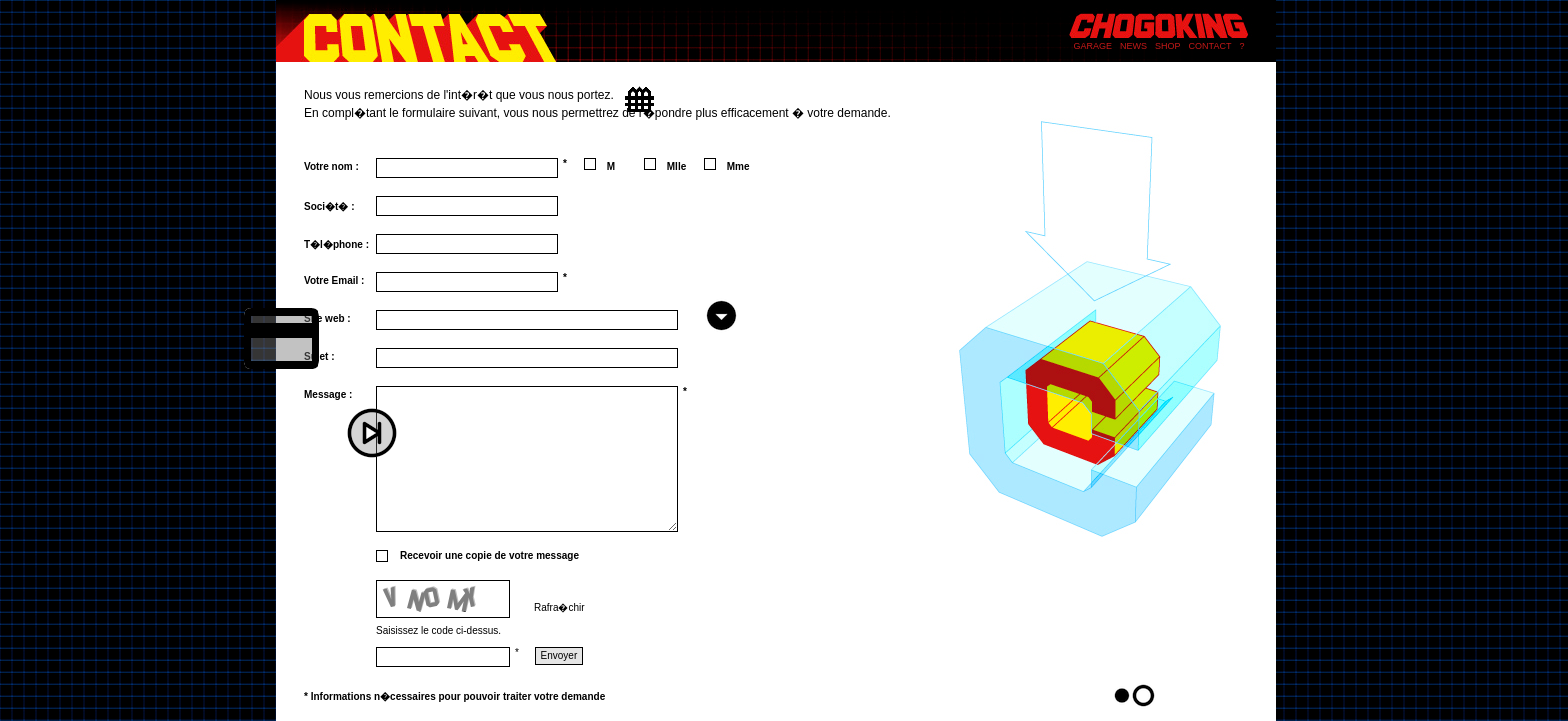 This screenshot has height=721, width=1568. What do you see at coordinates (1134, 695) in the screenshot?
I see `indicates weak HDR signal or low HDR quality` at bounding box center [1134, 695].